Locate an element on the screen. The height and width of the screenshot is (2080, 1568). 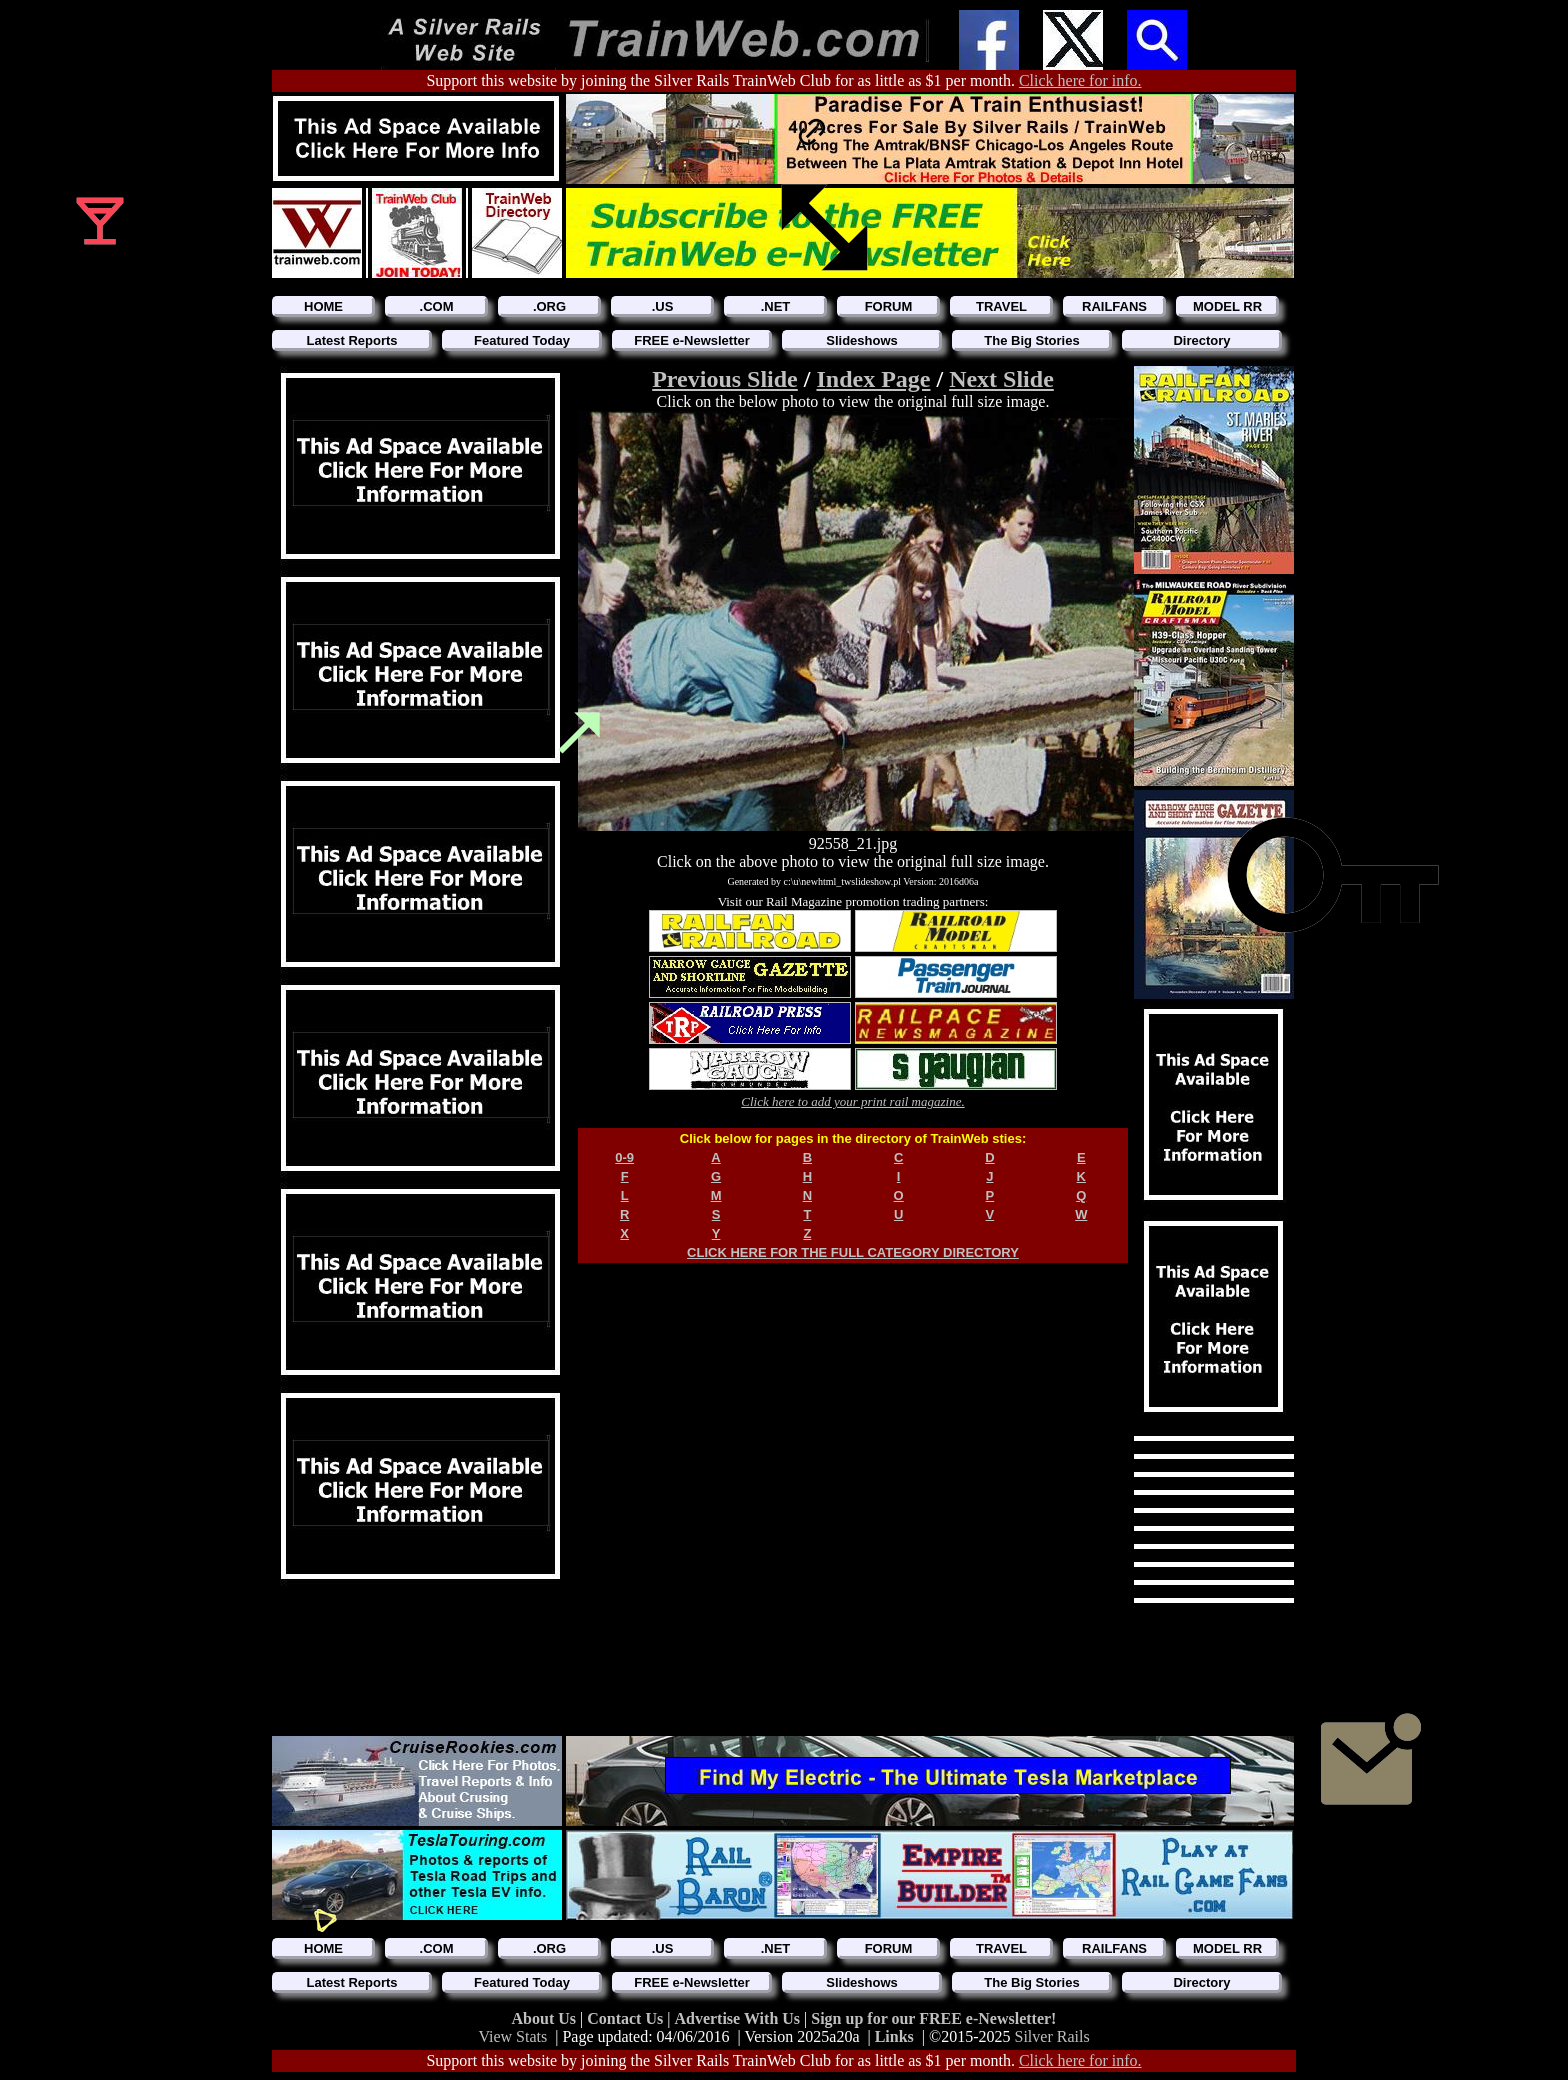
open CiviCRM application is located at coordinates (325, 1920).